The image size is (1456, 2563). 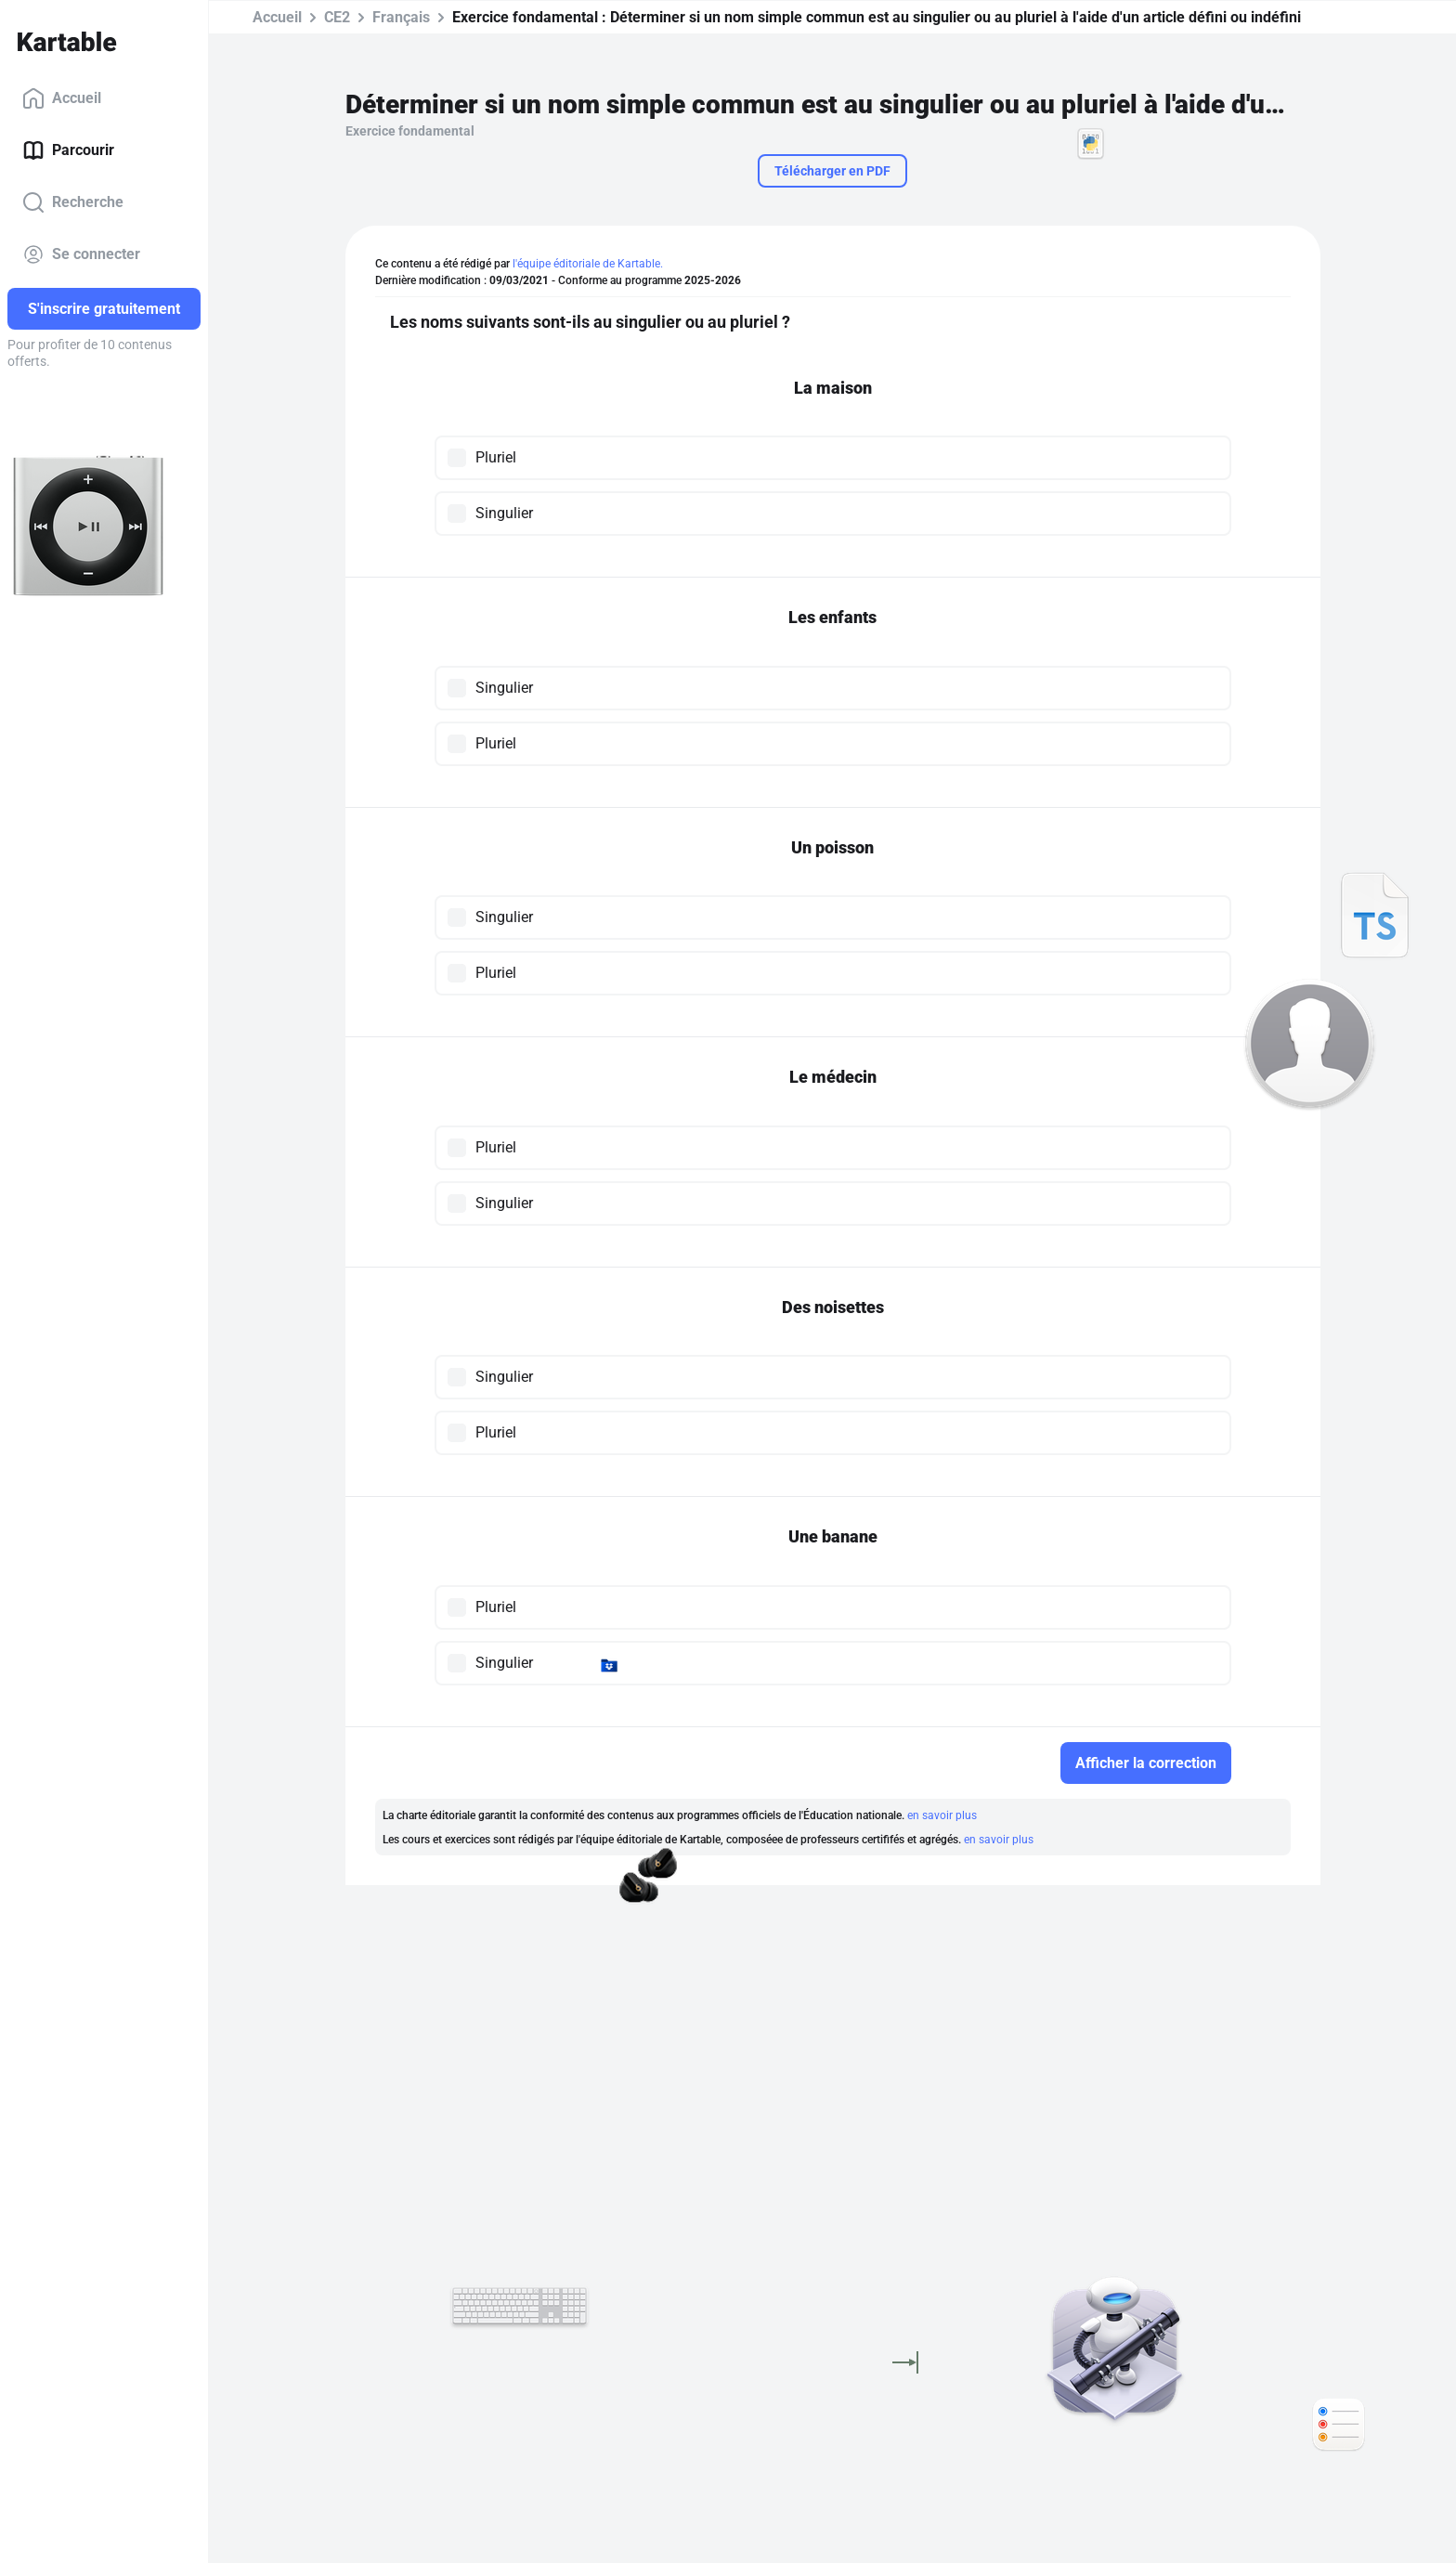 What do you see at coordinates (88, 526) in the screenshot?
I see `iPod shuffle device icon` at bounding box center [88, 526].